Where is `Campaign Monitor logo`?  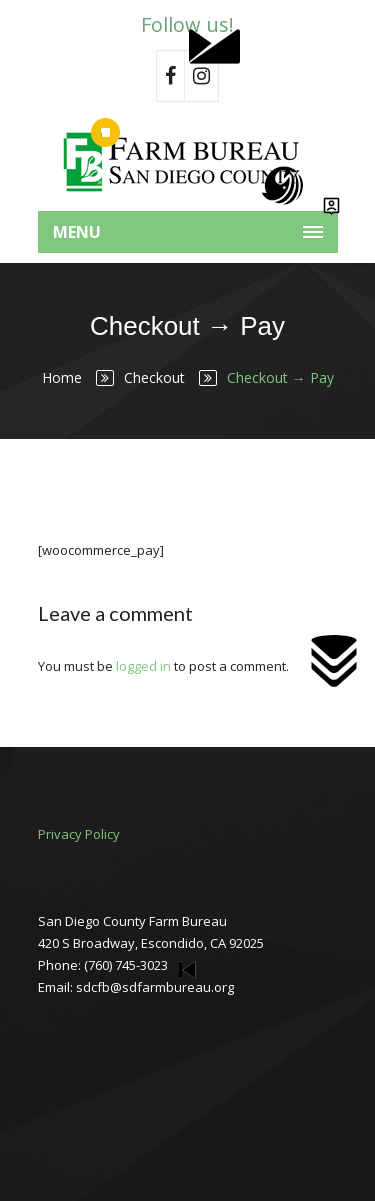 Campaign Monitor logo is located at coordinates (214, 46).